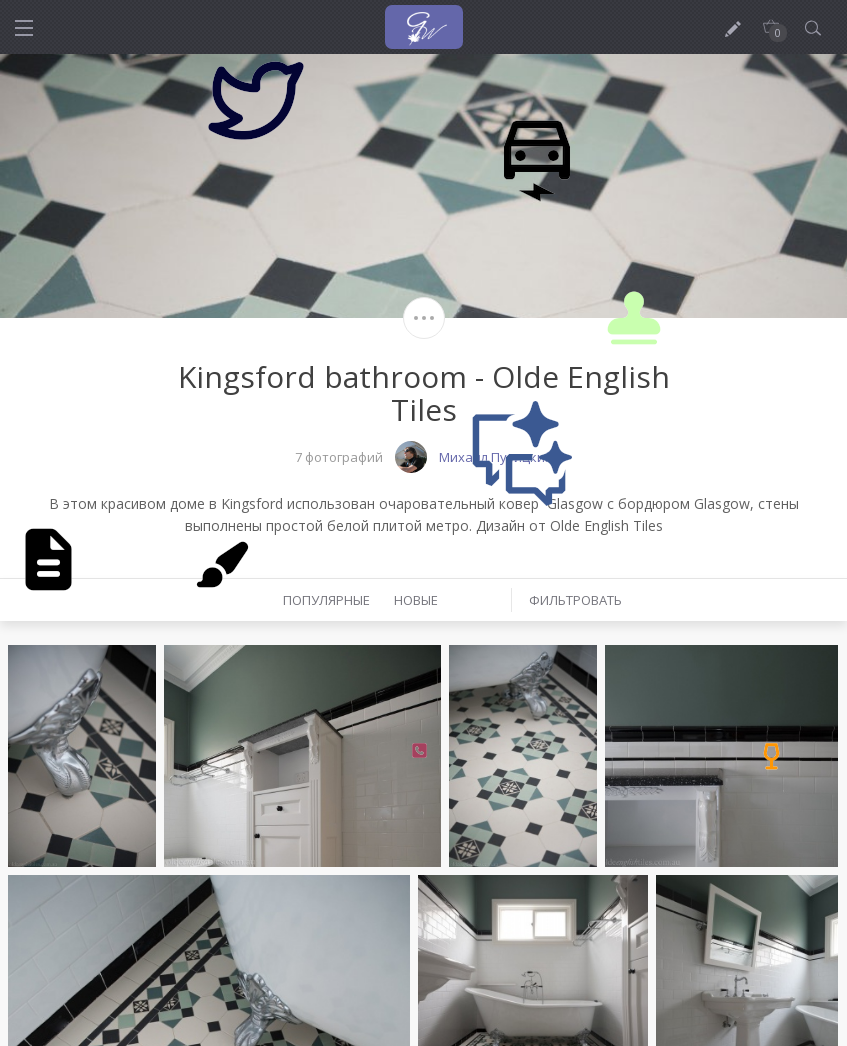 Image resolution: width=847 pixels, height=1046 pixels. Describe the element at coordinates (634, 318) in the screenshot. I see `apply a stamp or seal to a document` at that location.